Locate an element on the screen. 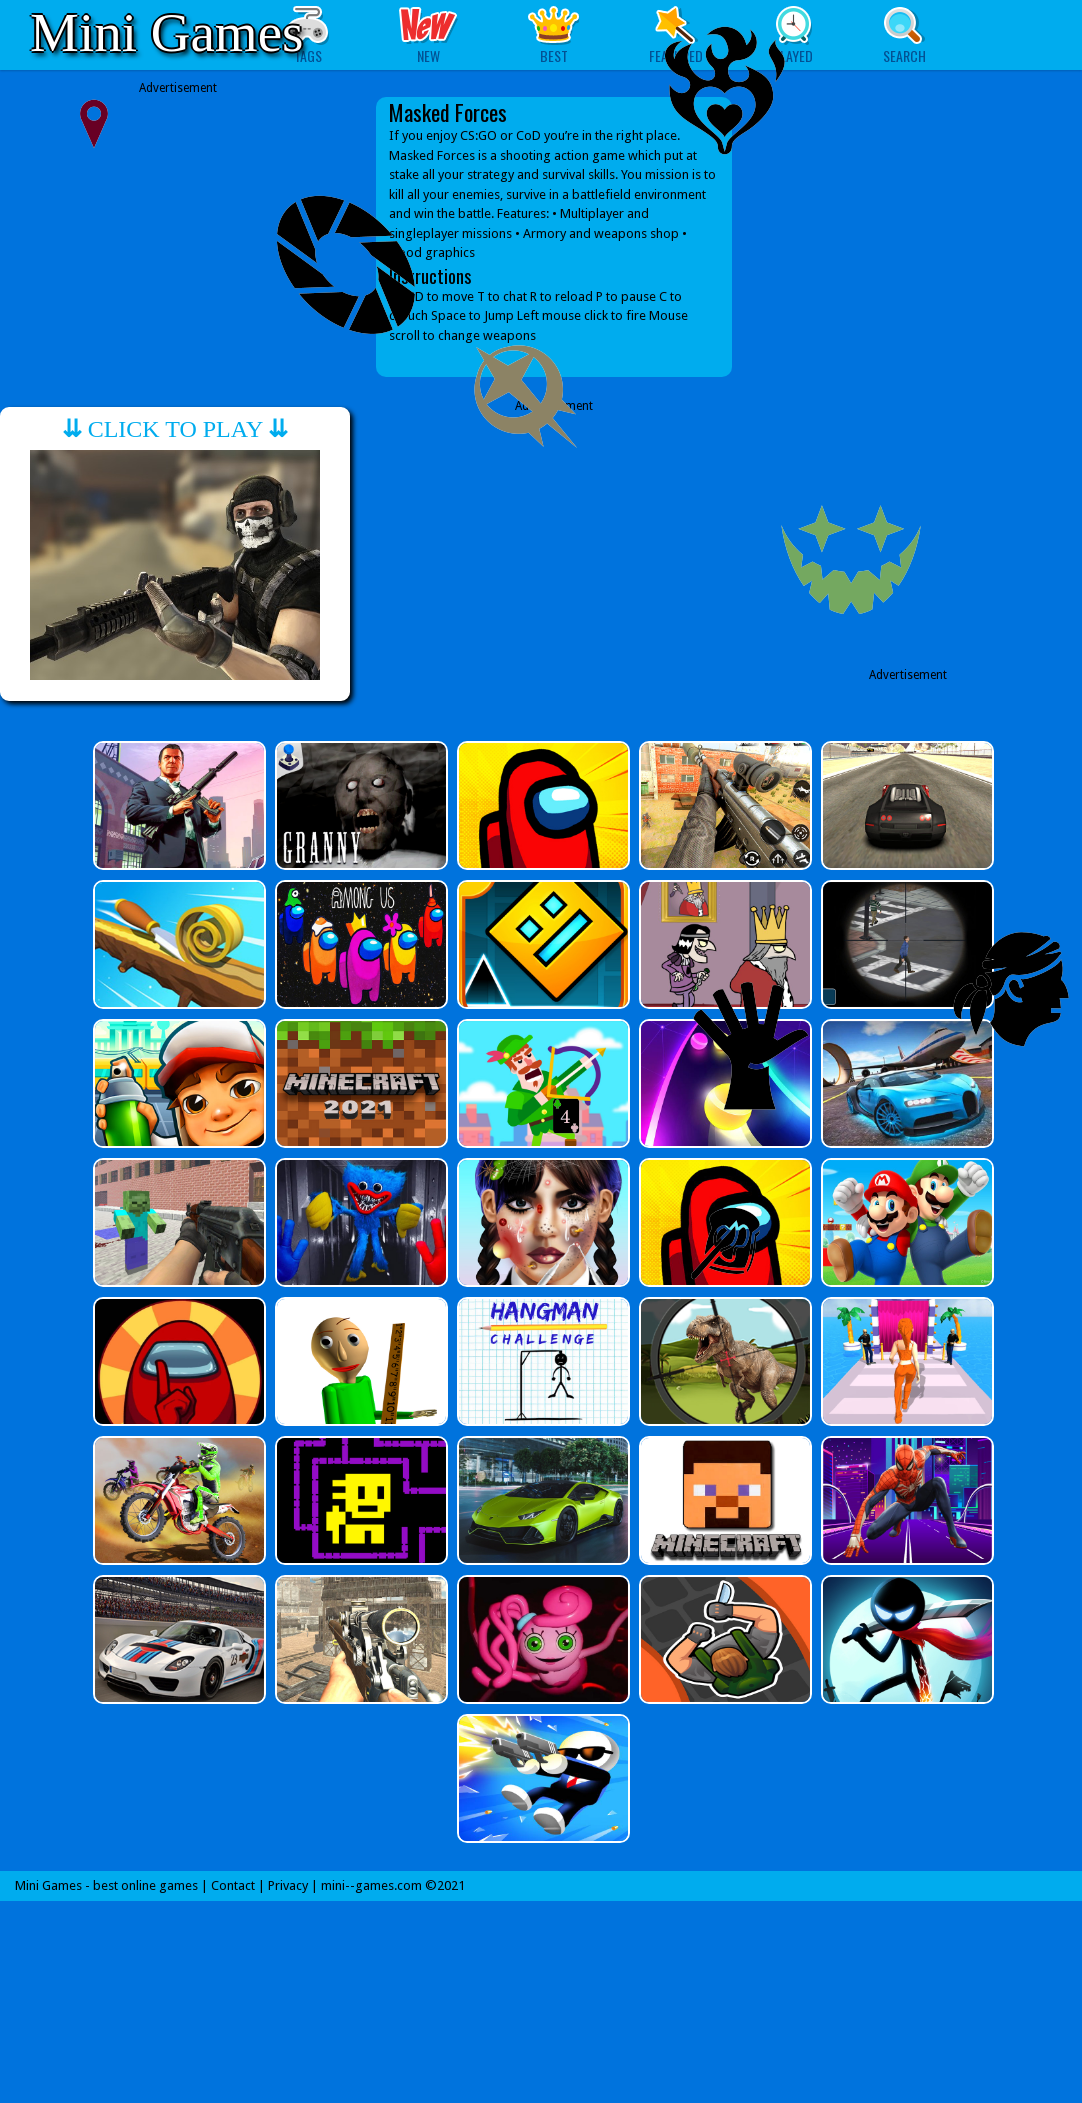 Image resolution: width=1082 pixels, height=2103 pixels. breakfast or food-related game item is located at coordinates (725, 1243).